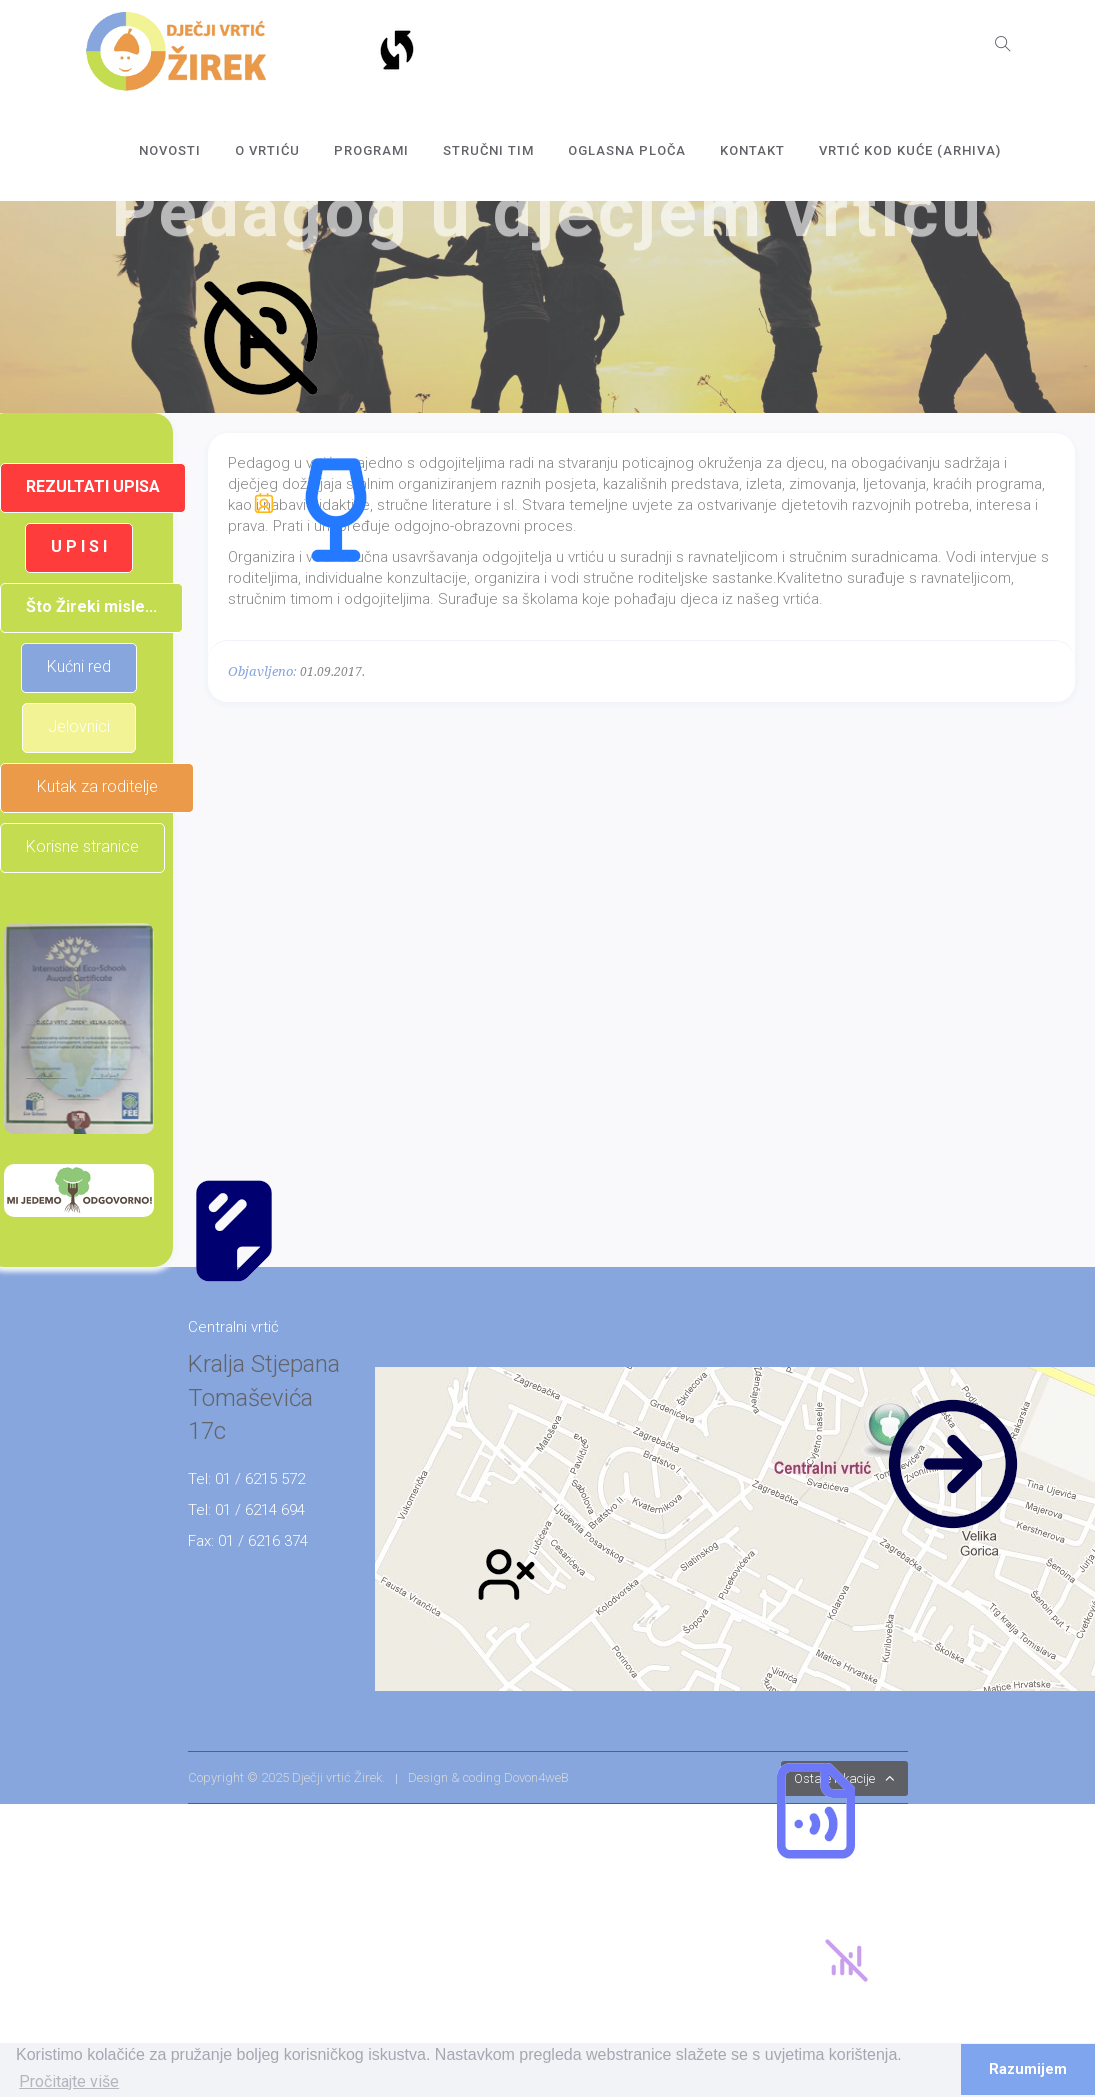 This screenshot has width=1095, height=2097. Describe the element at coordinates (846, 1960) in the screenshot. I see `no cellular signal available` at that location.